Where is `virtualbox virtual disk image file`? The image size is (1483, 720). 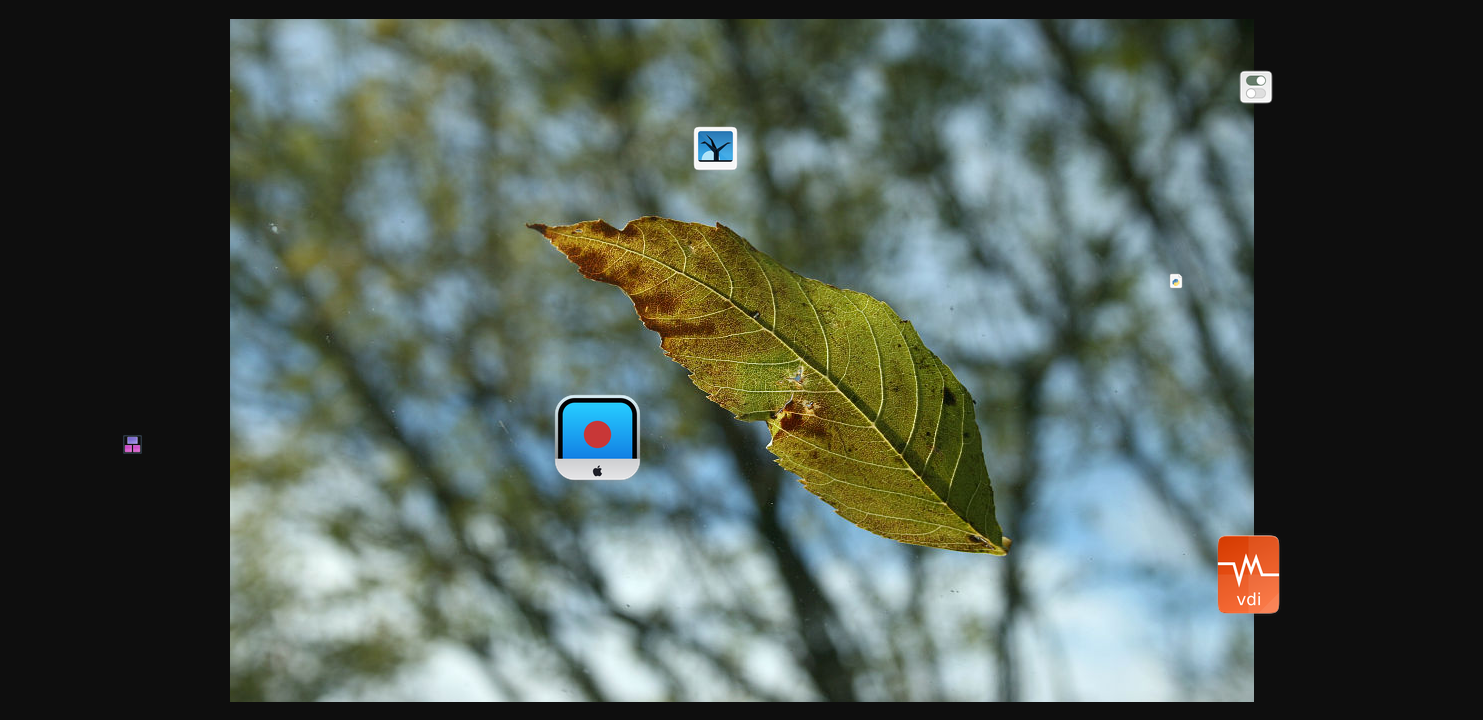
virtualbox virtual disk image file is located at coordinates (1248, 574).